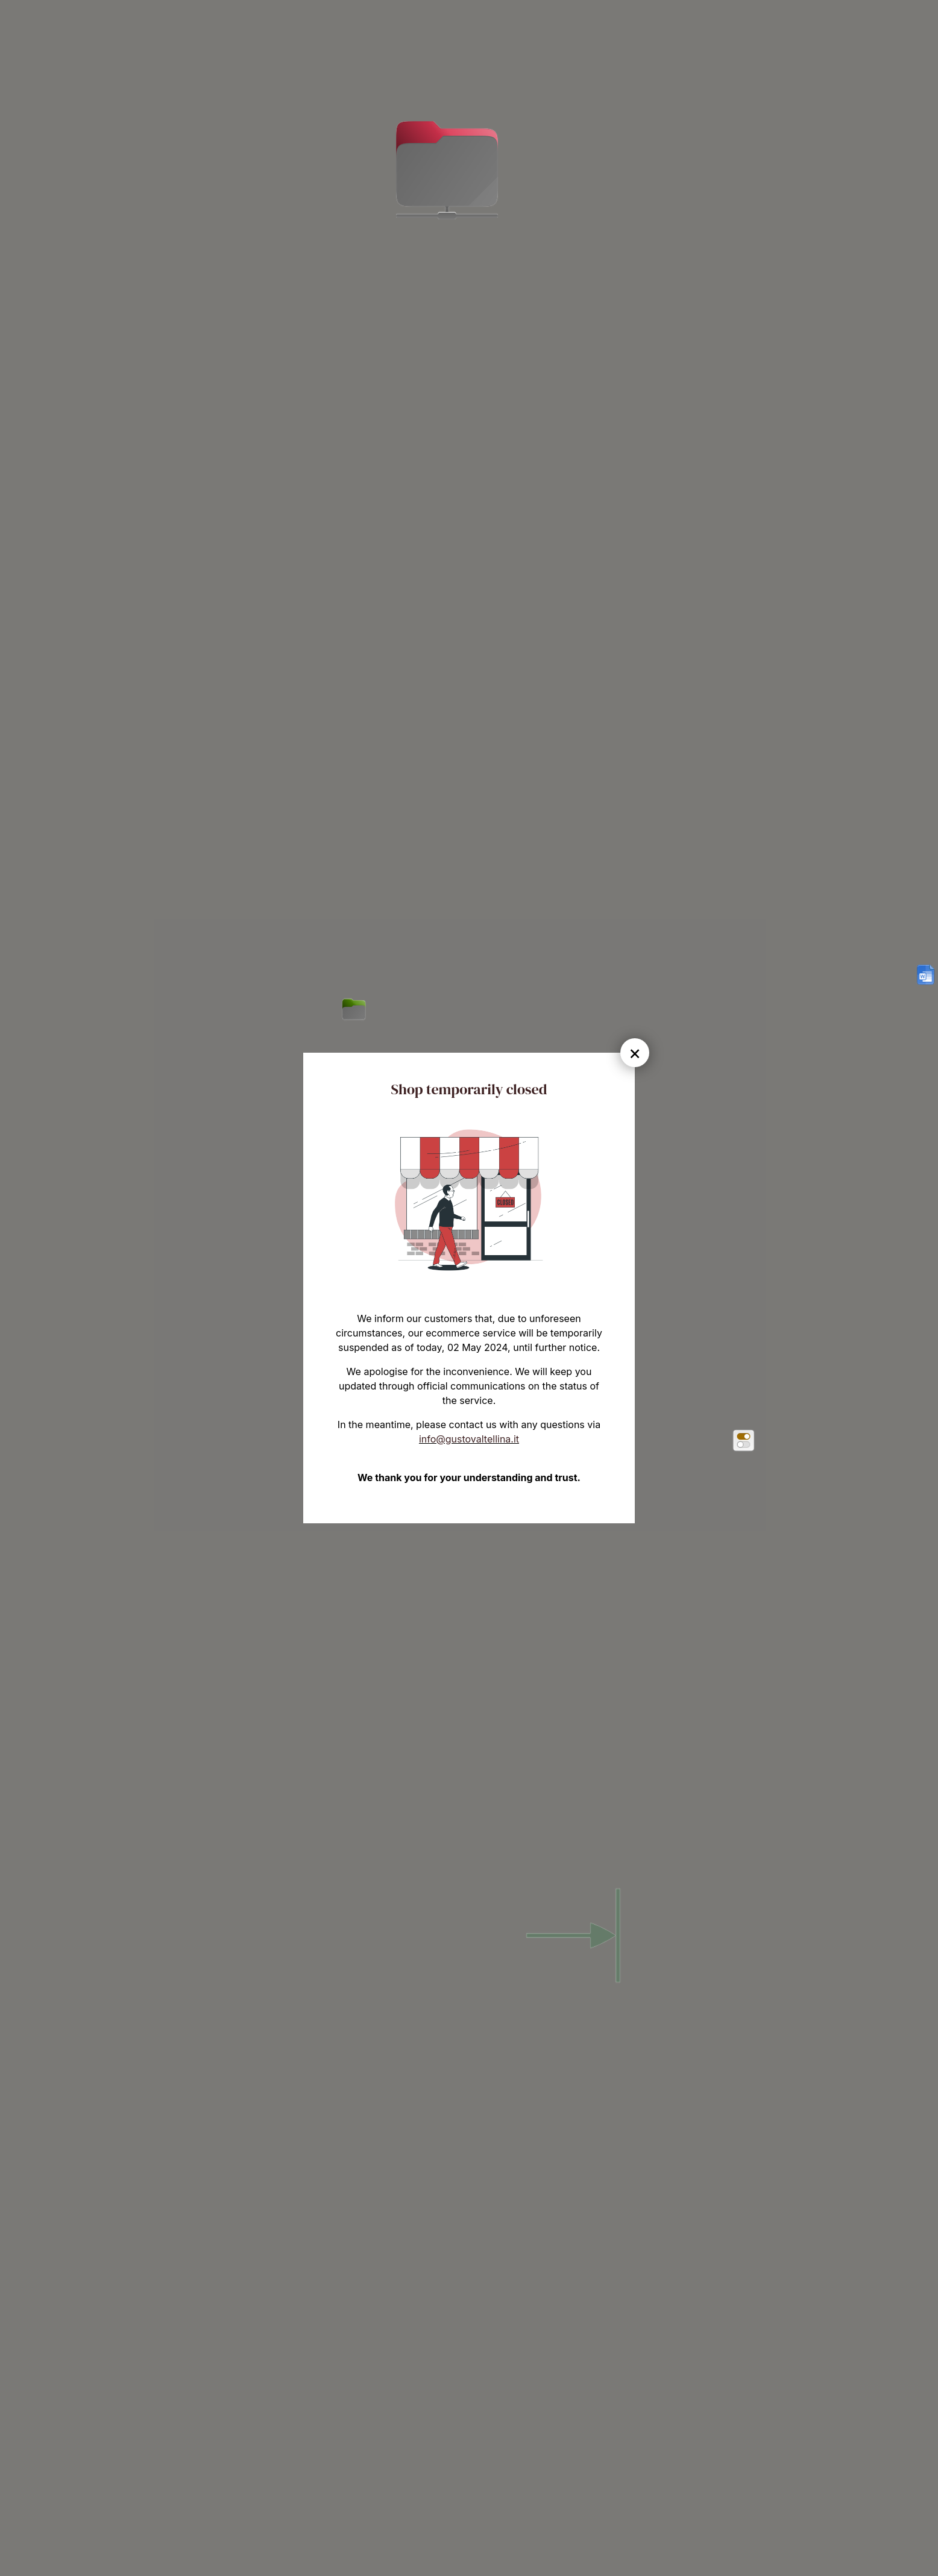 The width and height of the screenshot is (938, 2576). I want to click on go to the last item in a list or sequence, so click(573, 1935).